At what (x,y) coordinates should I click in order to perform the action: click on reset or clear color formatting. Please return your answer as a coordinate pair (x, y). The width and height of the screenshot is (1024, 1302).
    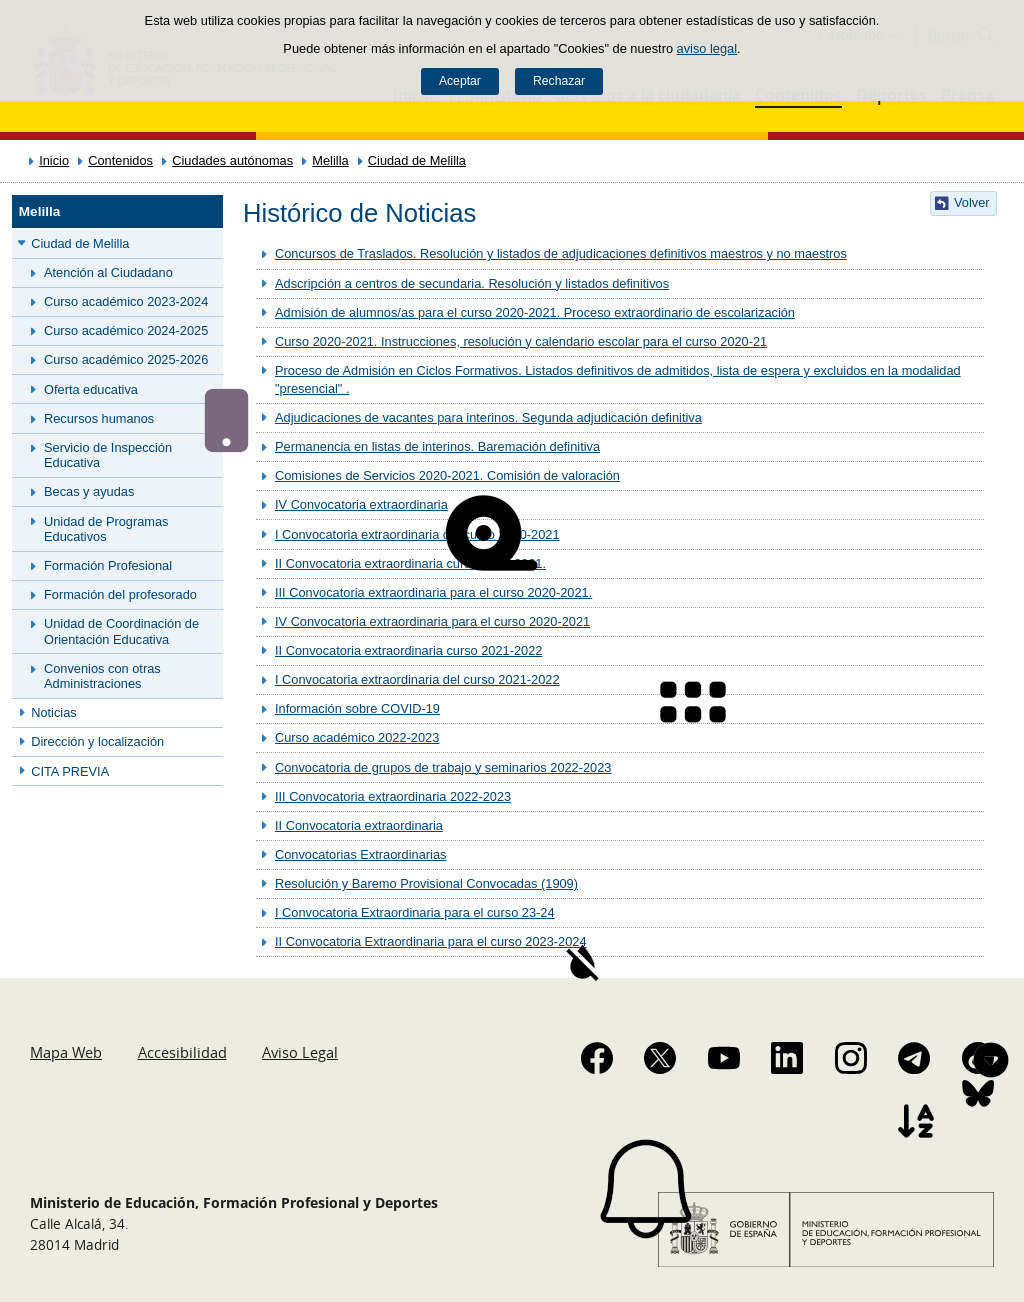
    Looking at the image, I should click on (582, 962).